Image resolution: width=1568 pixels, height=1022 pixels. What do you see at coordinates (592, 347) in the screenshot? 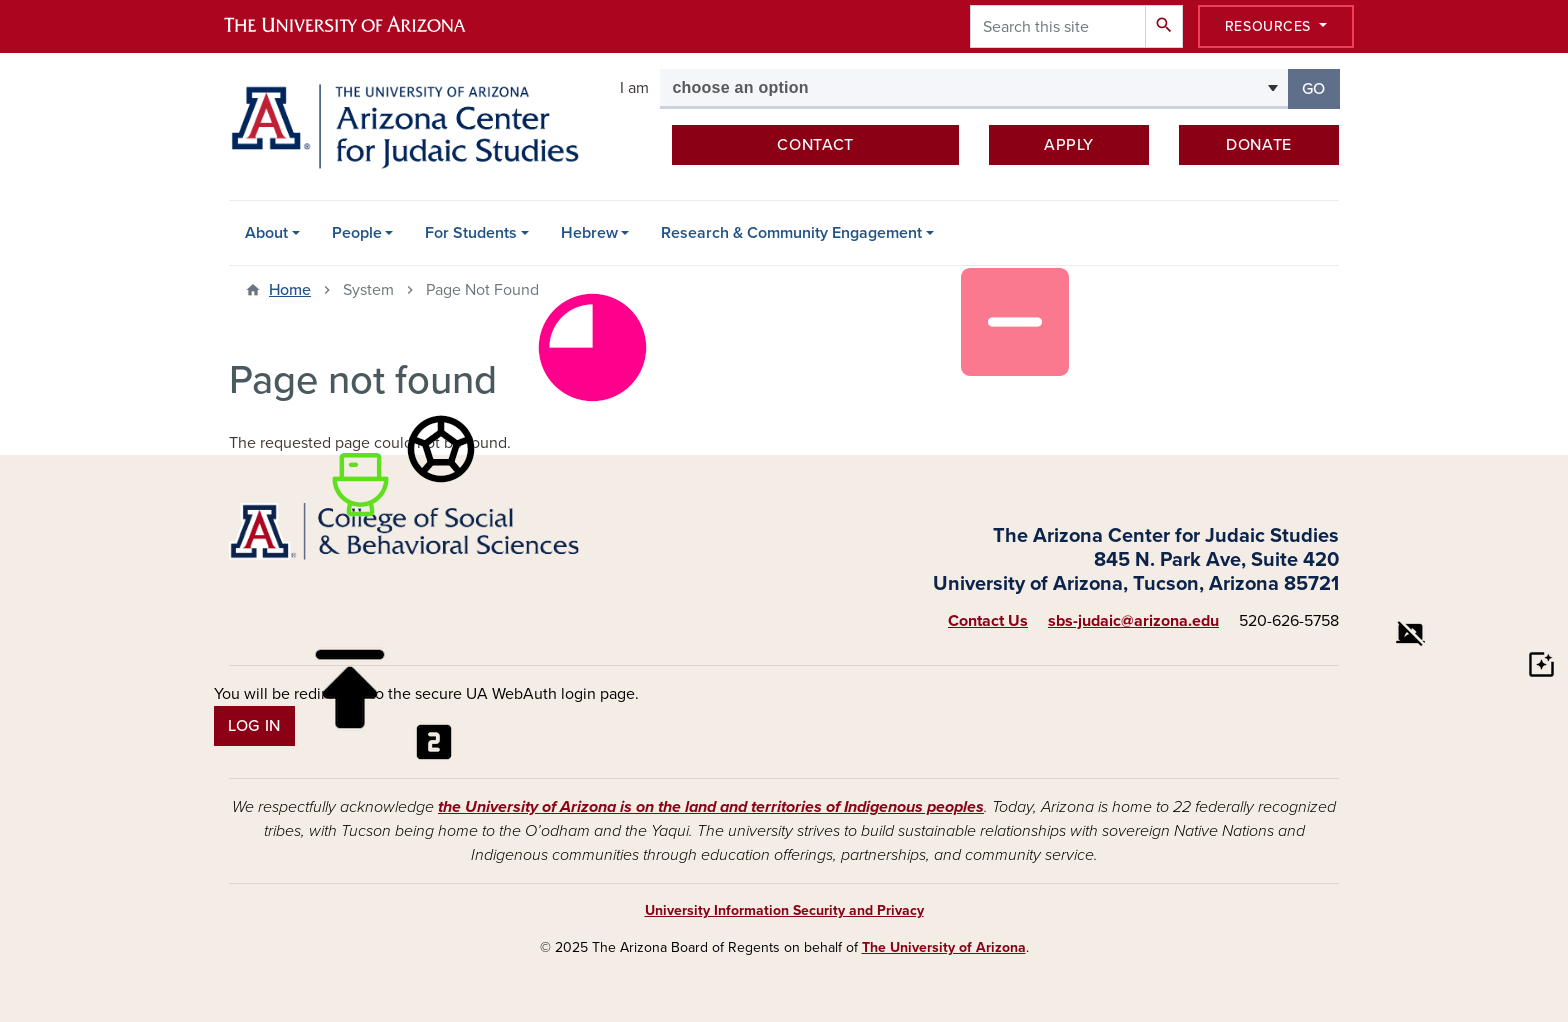
I see `indicates 75% progress or completion` at bounding box center [592, 347].